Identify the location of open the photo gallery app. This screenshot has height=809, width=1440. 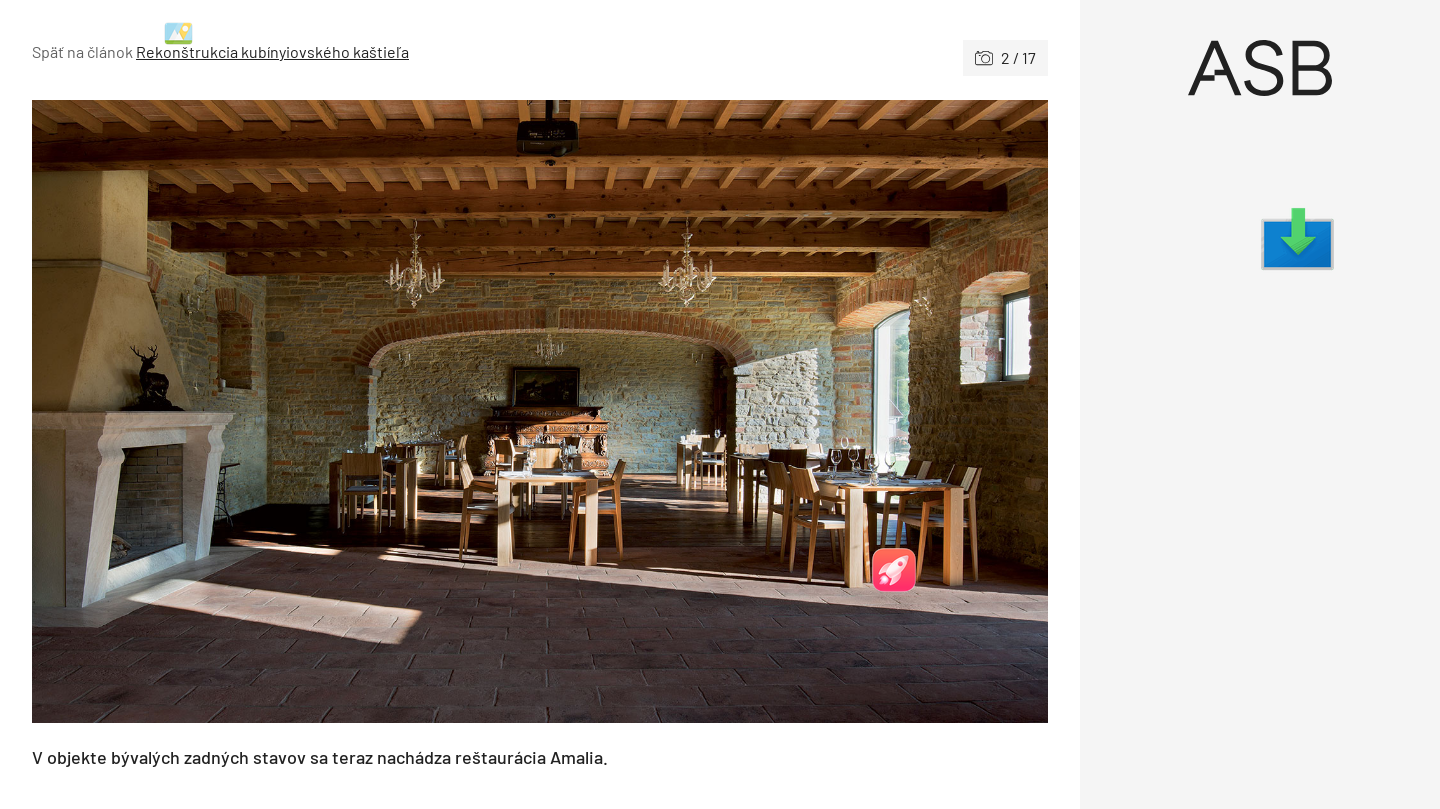
(178, 33).